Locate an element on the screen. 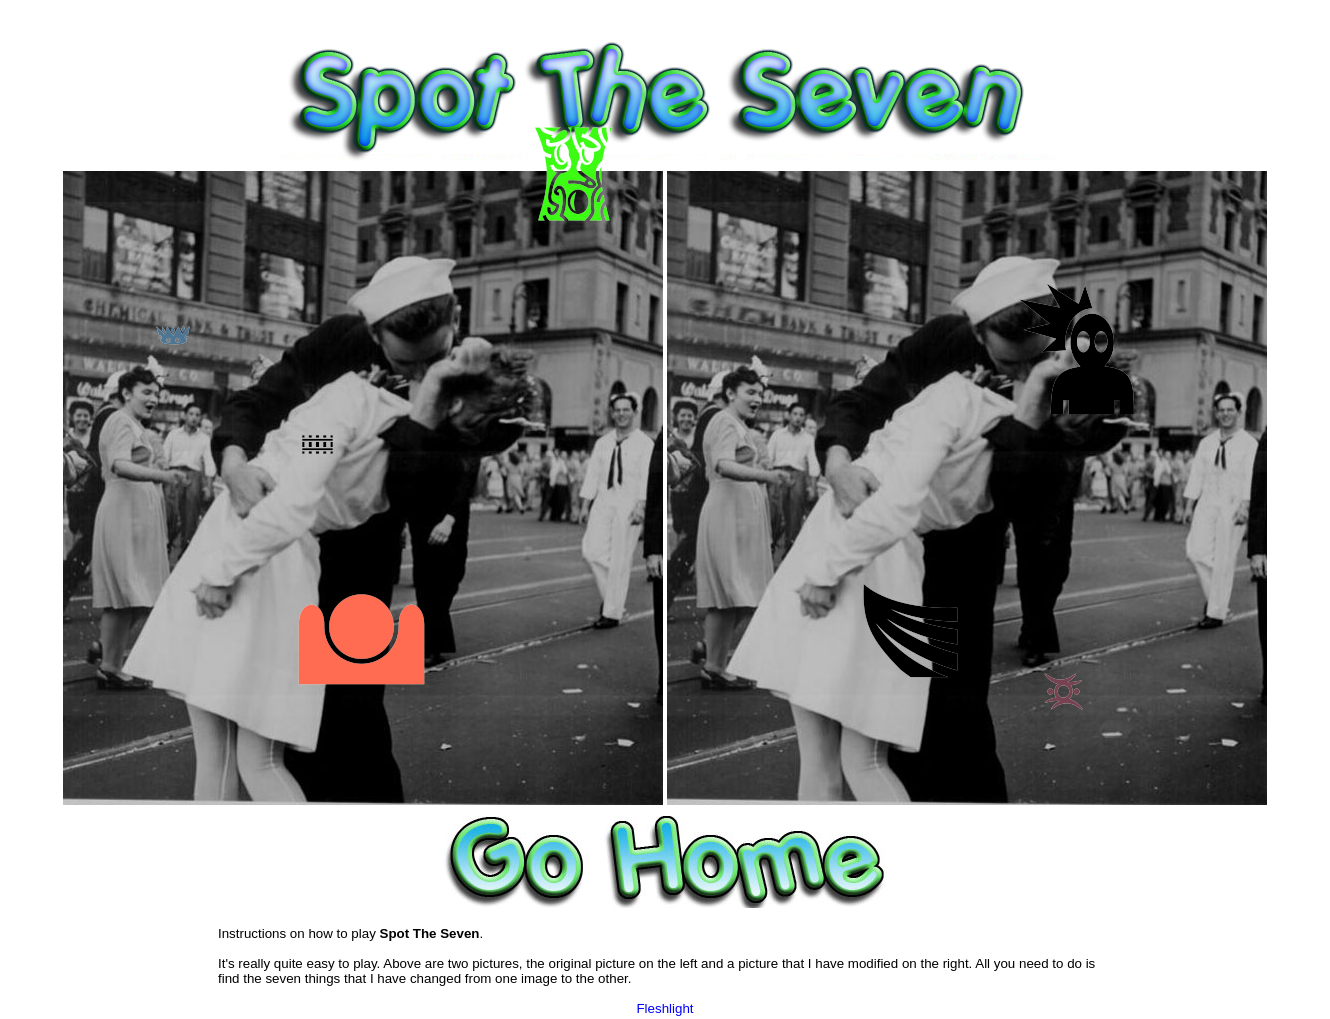 This screenshot has width=1330, height=1019. indicates windy weather conditions is located at coordinates (910, 630).